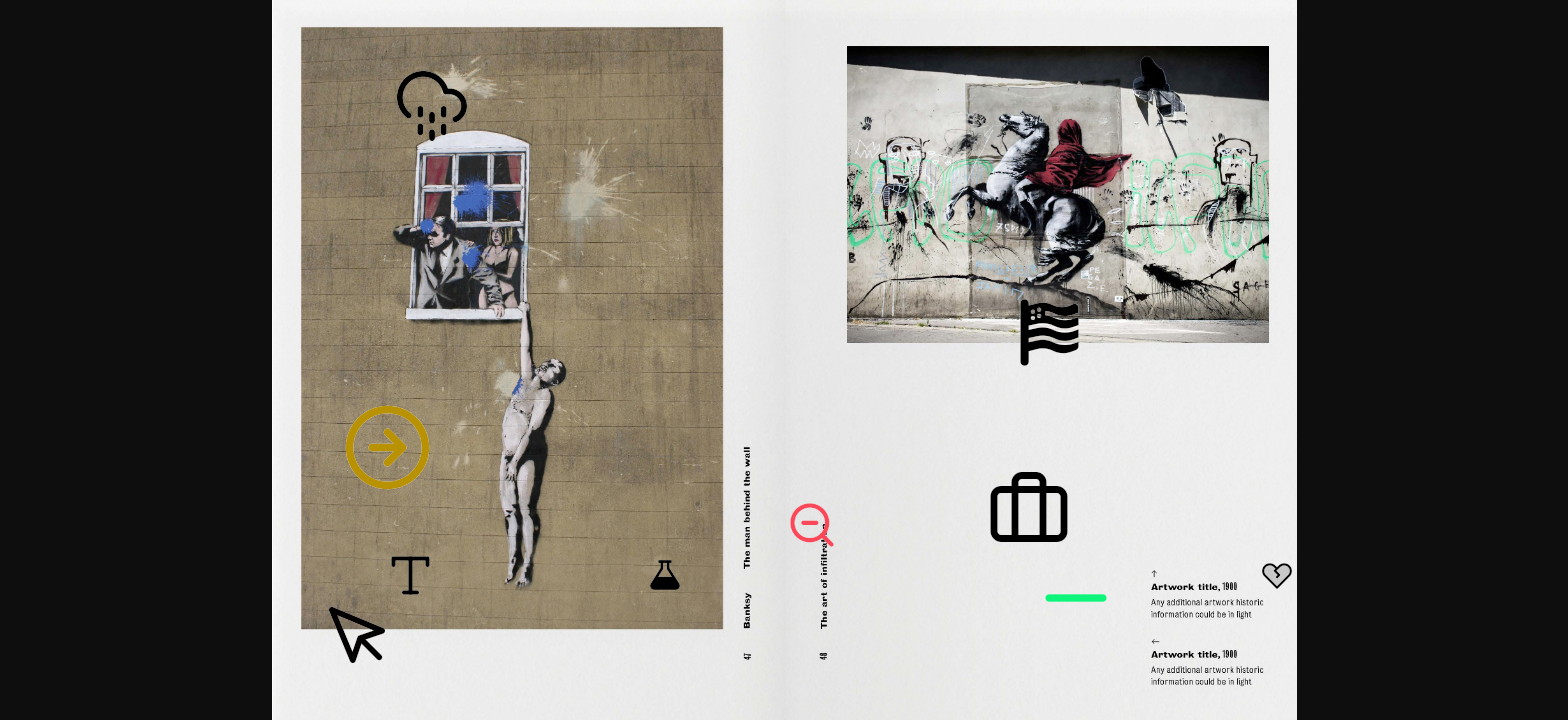 The width and height of the screenshot is (1568, 720). Describe the element at coordinates (812, 525) in the screenshot. I see `zoom out to see more content` at that location.